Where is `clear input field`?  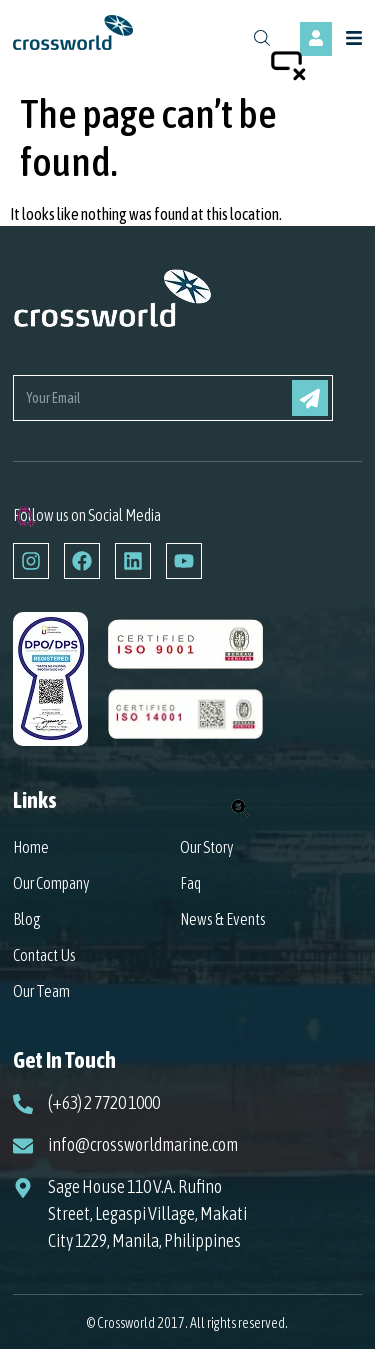
clear input field is located at coordinates (286, 61).